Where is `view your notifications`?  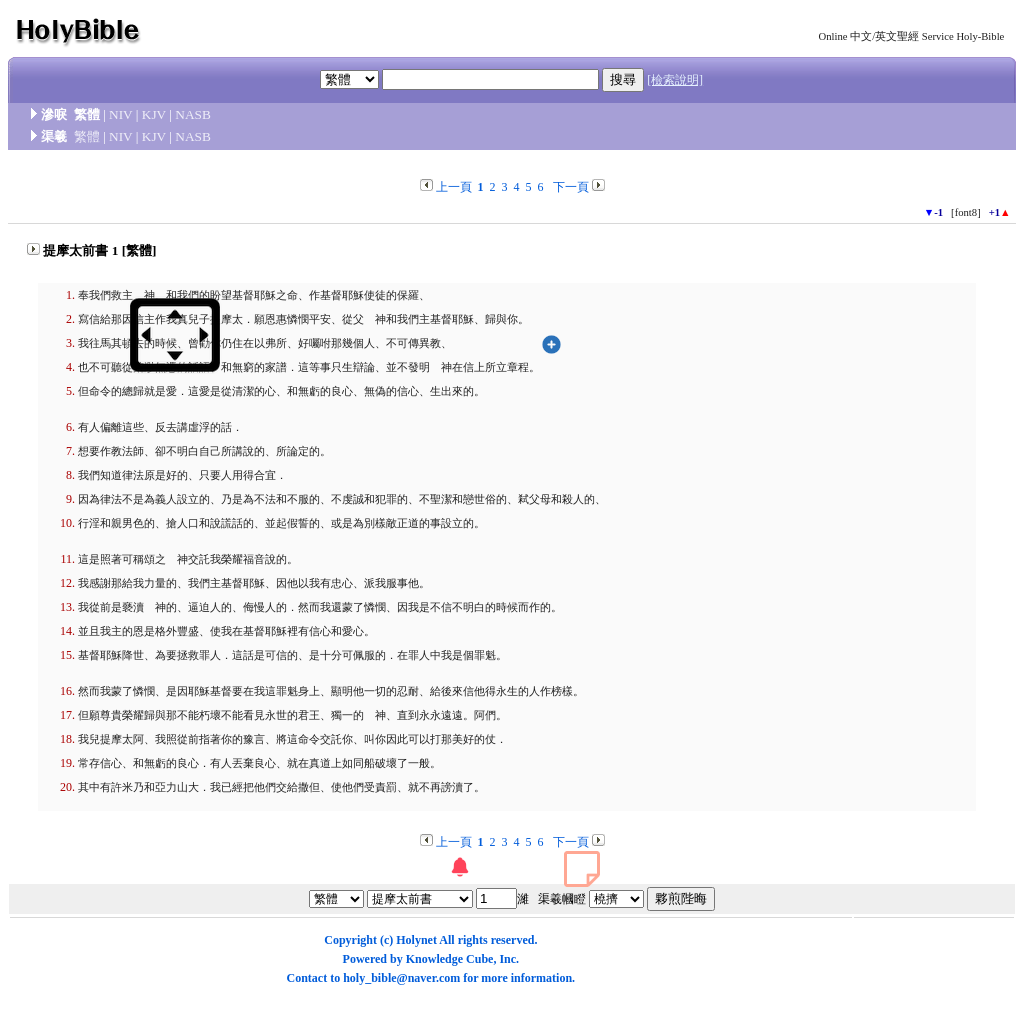 view your notifications is located at coordinates (460, 867).